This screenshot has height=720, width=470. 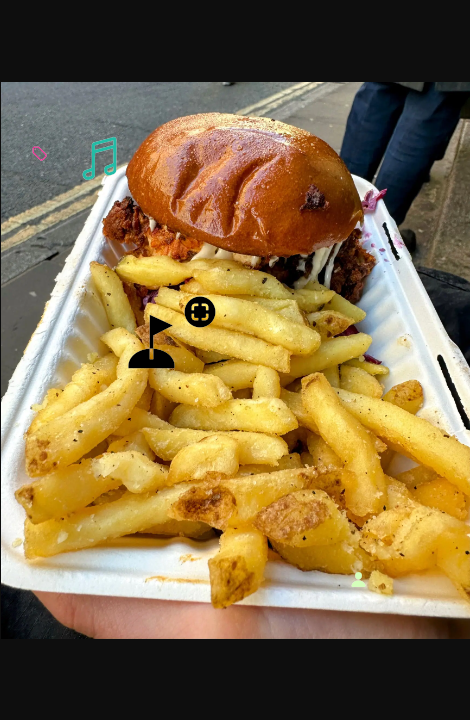 What do you see at coordinates (358, 579) in the screenshot?
I see `view your profile` at bounding box center [358, 579].